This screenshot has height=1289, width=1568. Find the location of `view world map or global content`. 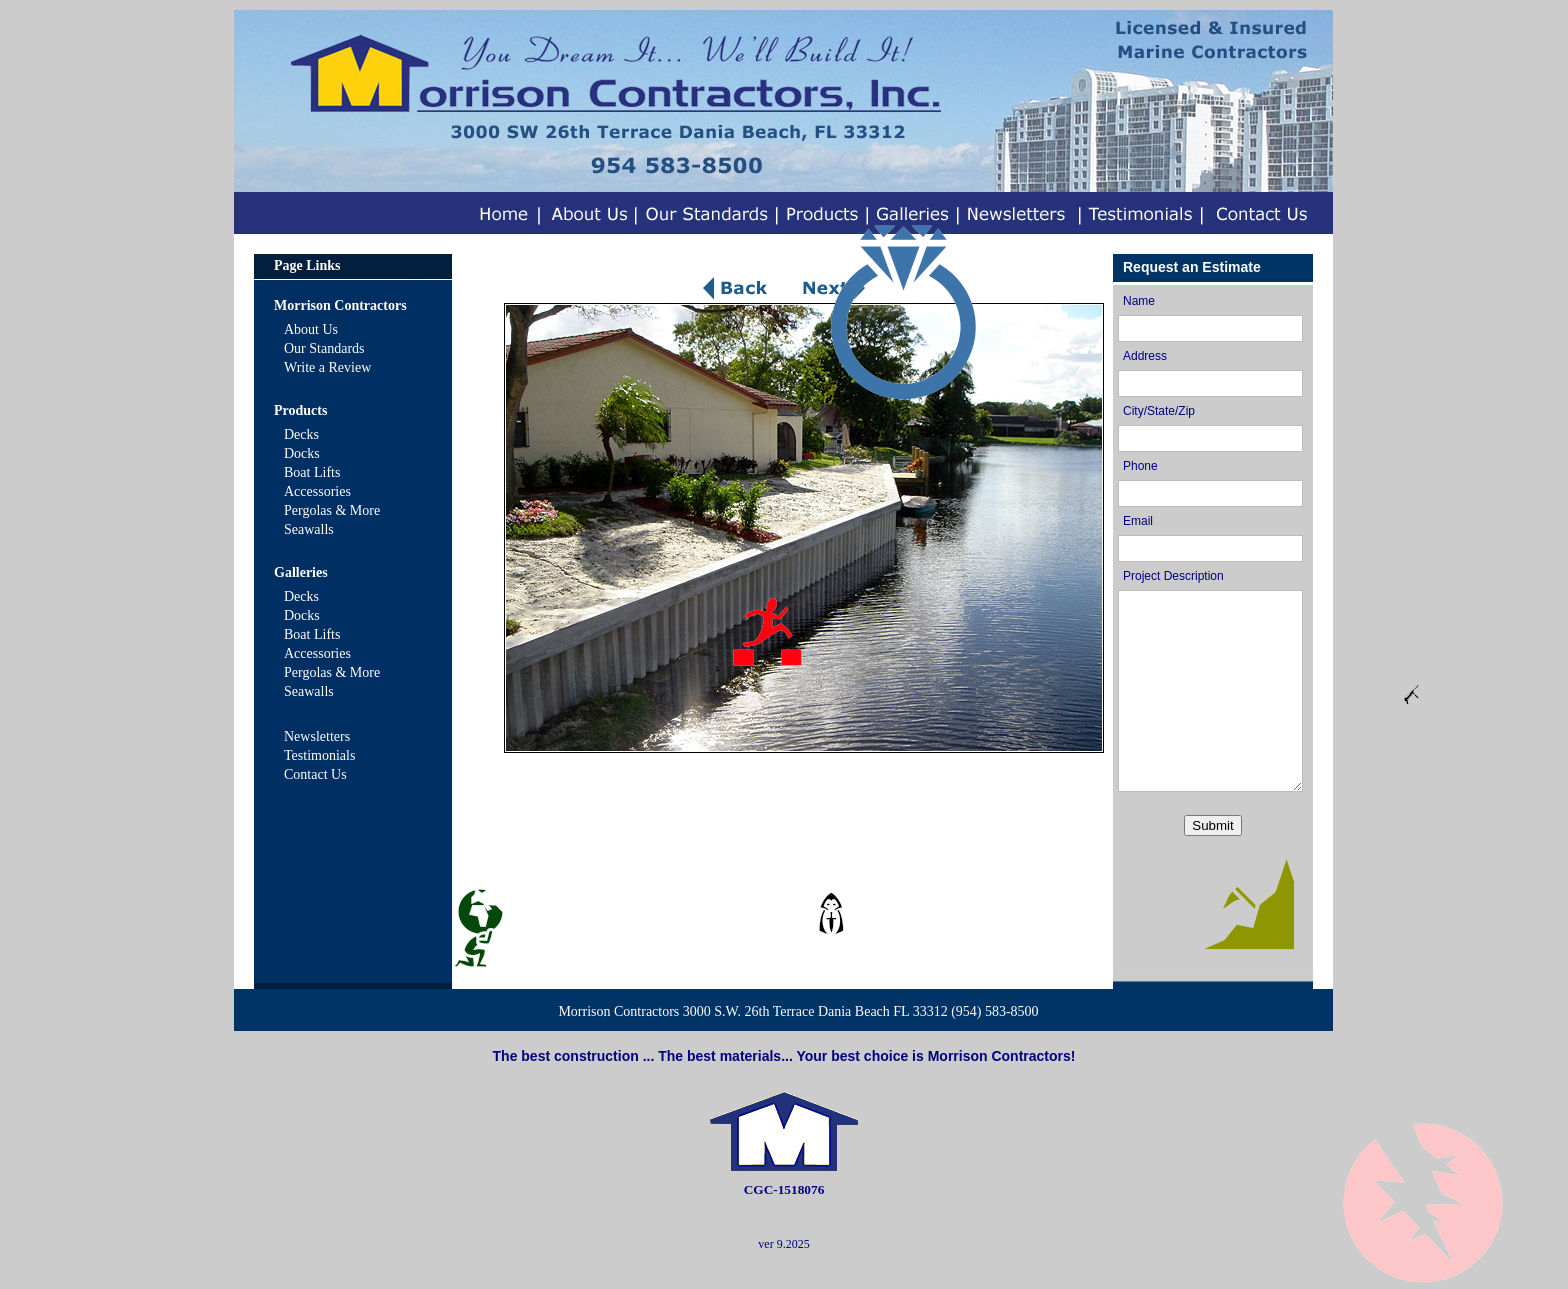

view world map or global content is located at coordinates (480, 927).